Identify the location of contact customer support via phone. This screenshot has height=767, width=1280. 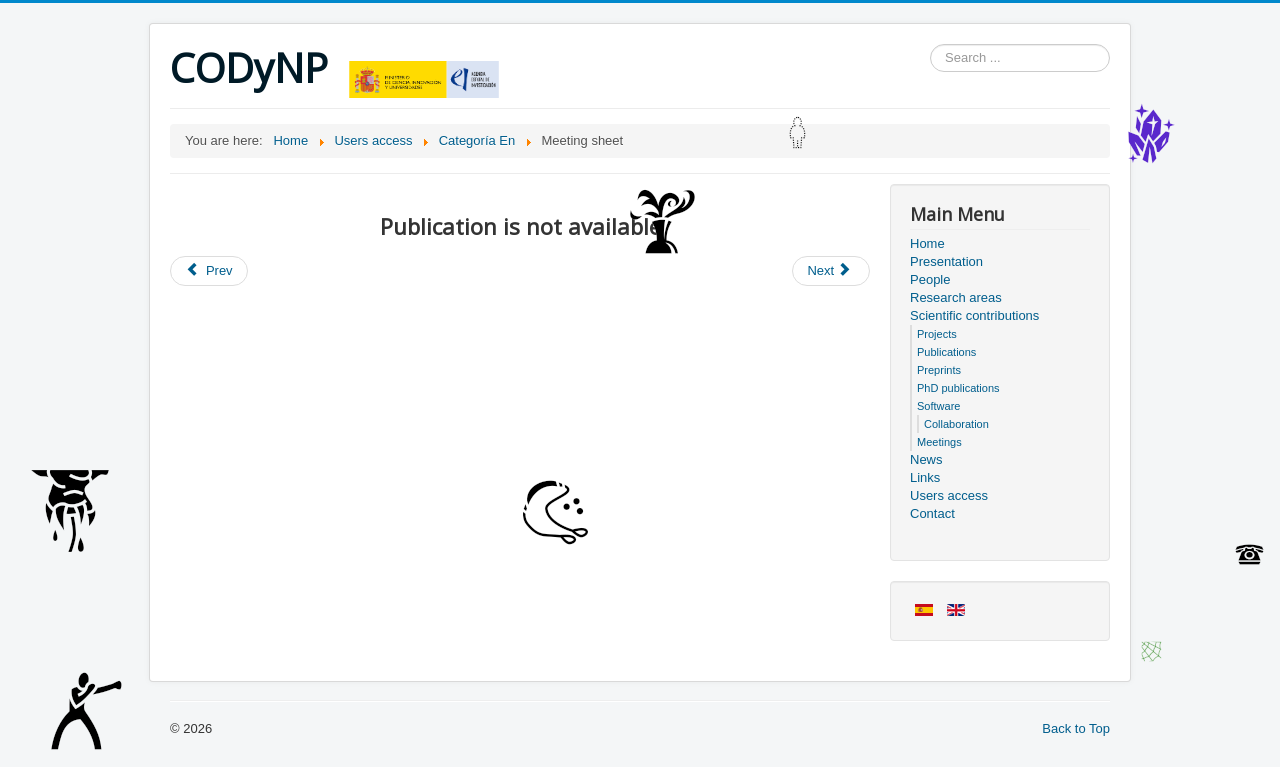
(1249, 554).